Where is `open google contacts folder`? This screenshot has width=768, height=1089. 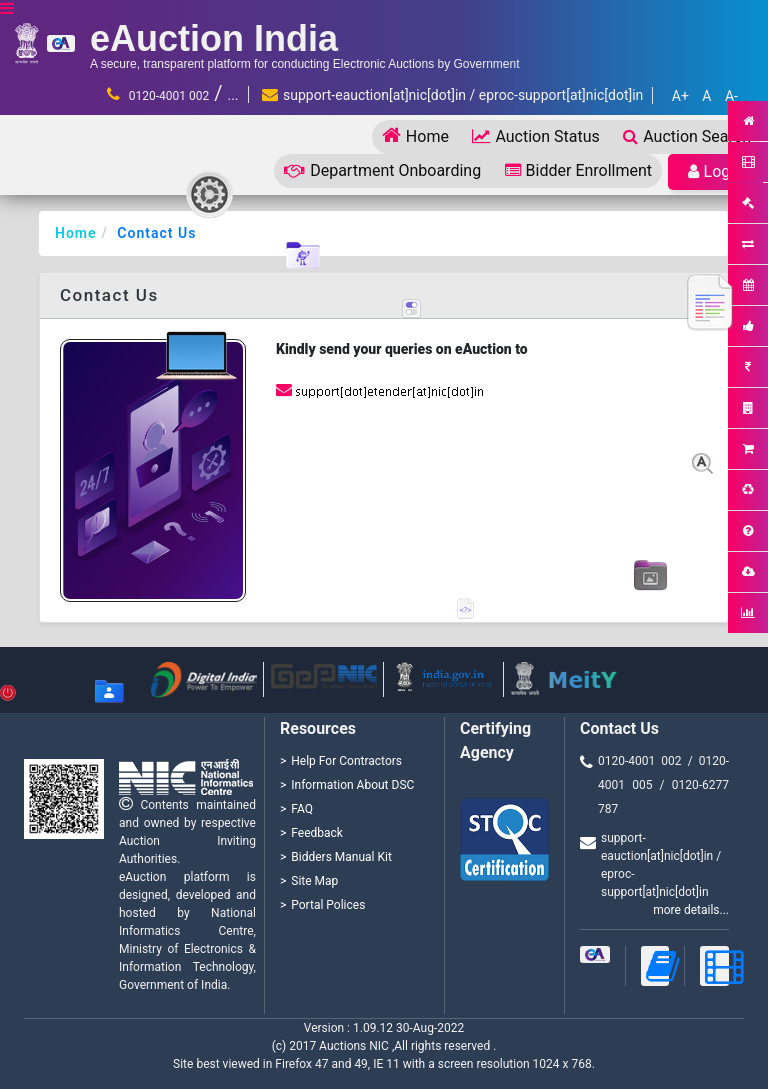 open google contacts folder is located at coordinates (109, 692).